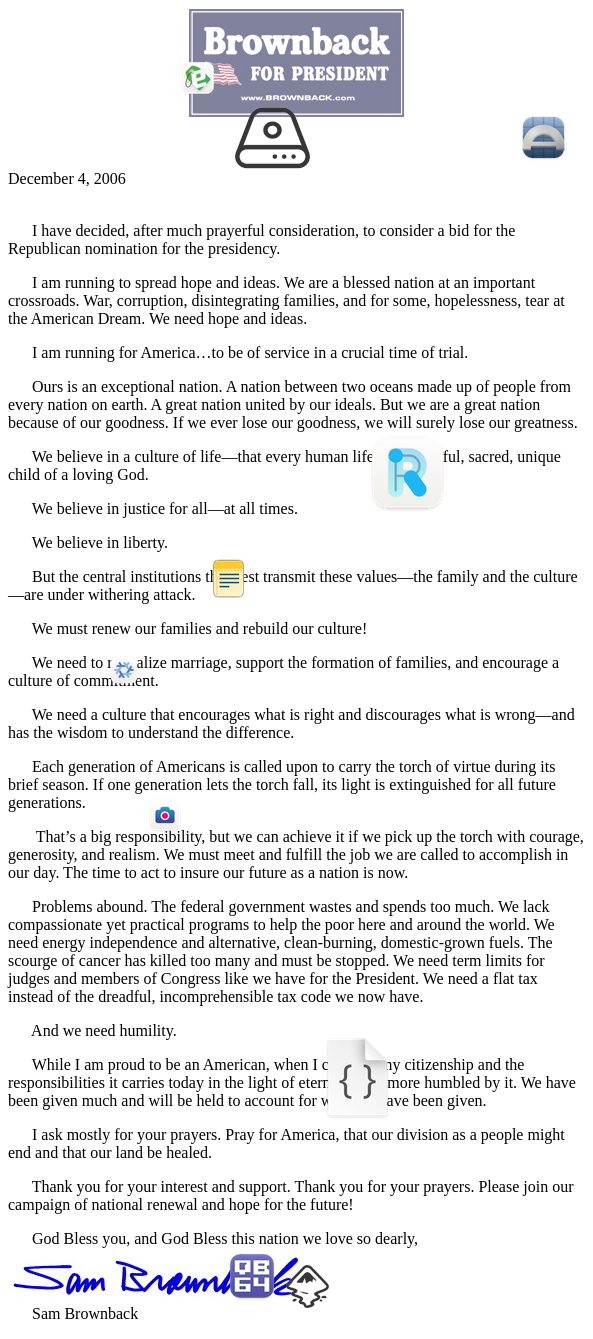 This screenshot has width=593, height=1339. Describe the element at coordinates (198, 78) in the screenshot. I see `open easytag music tagging application` at that location.